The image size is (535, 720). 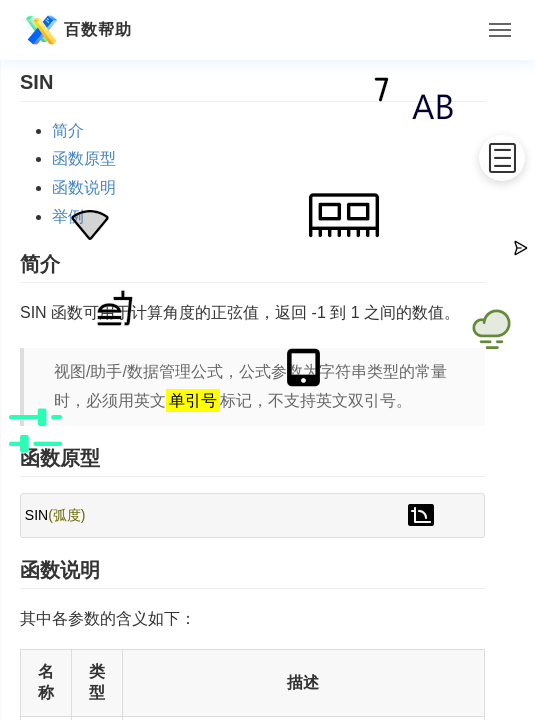 I want to click on view device memory or RAM usage, so click(x=344, y=214).